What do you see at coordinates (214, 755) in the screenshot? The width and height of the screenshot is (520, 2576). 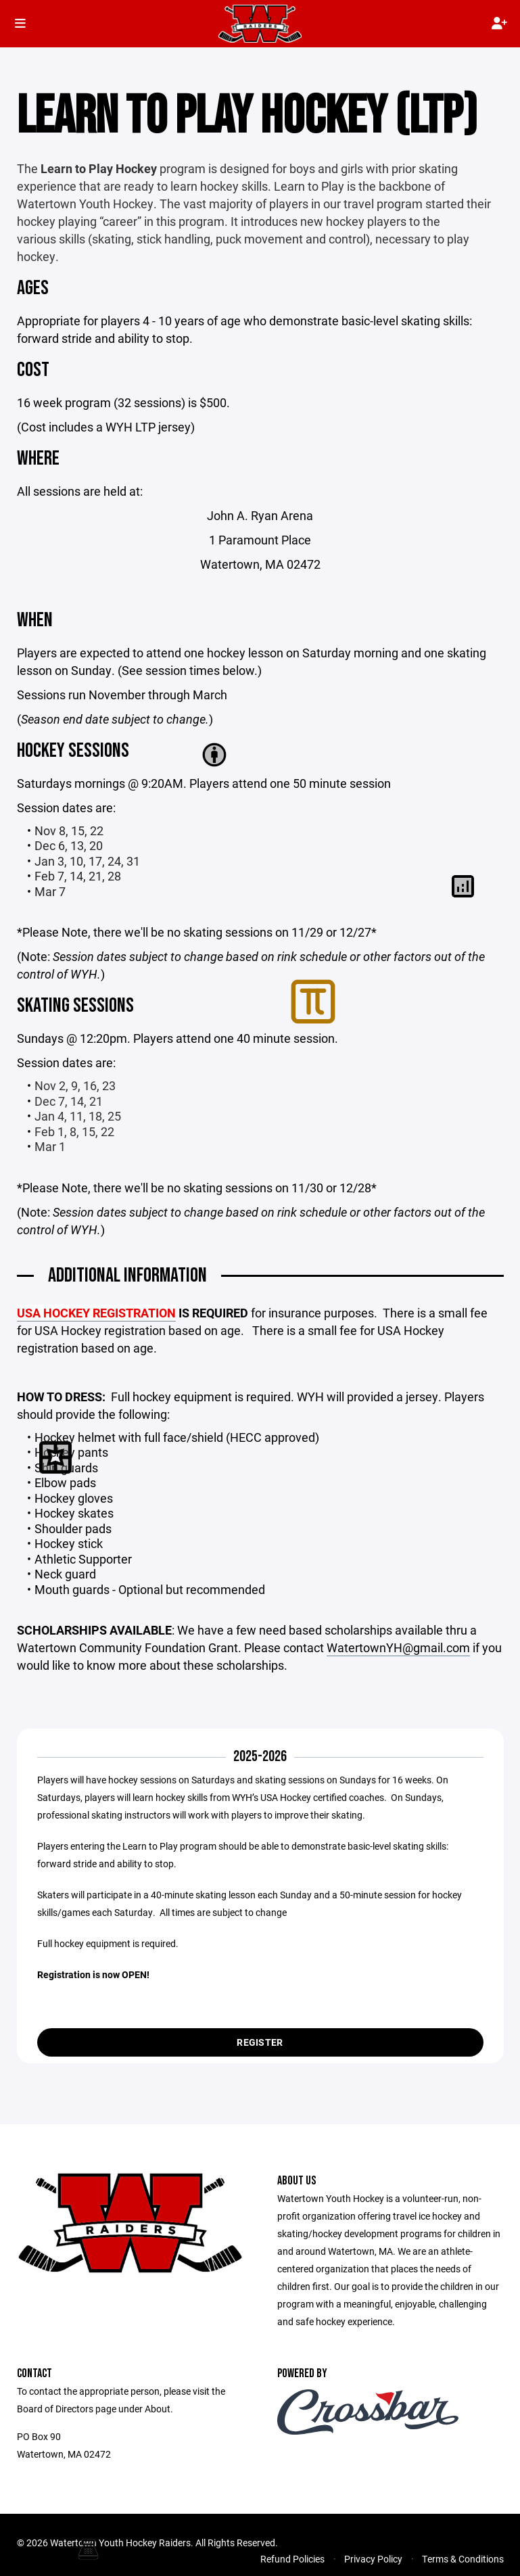 I see `view attribution or credits information` at bounding box center [214, 755].